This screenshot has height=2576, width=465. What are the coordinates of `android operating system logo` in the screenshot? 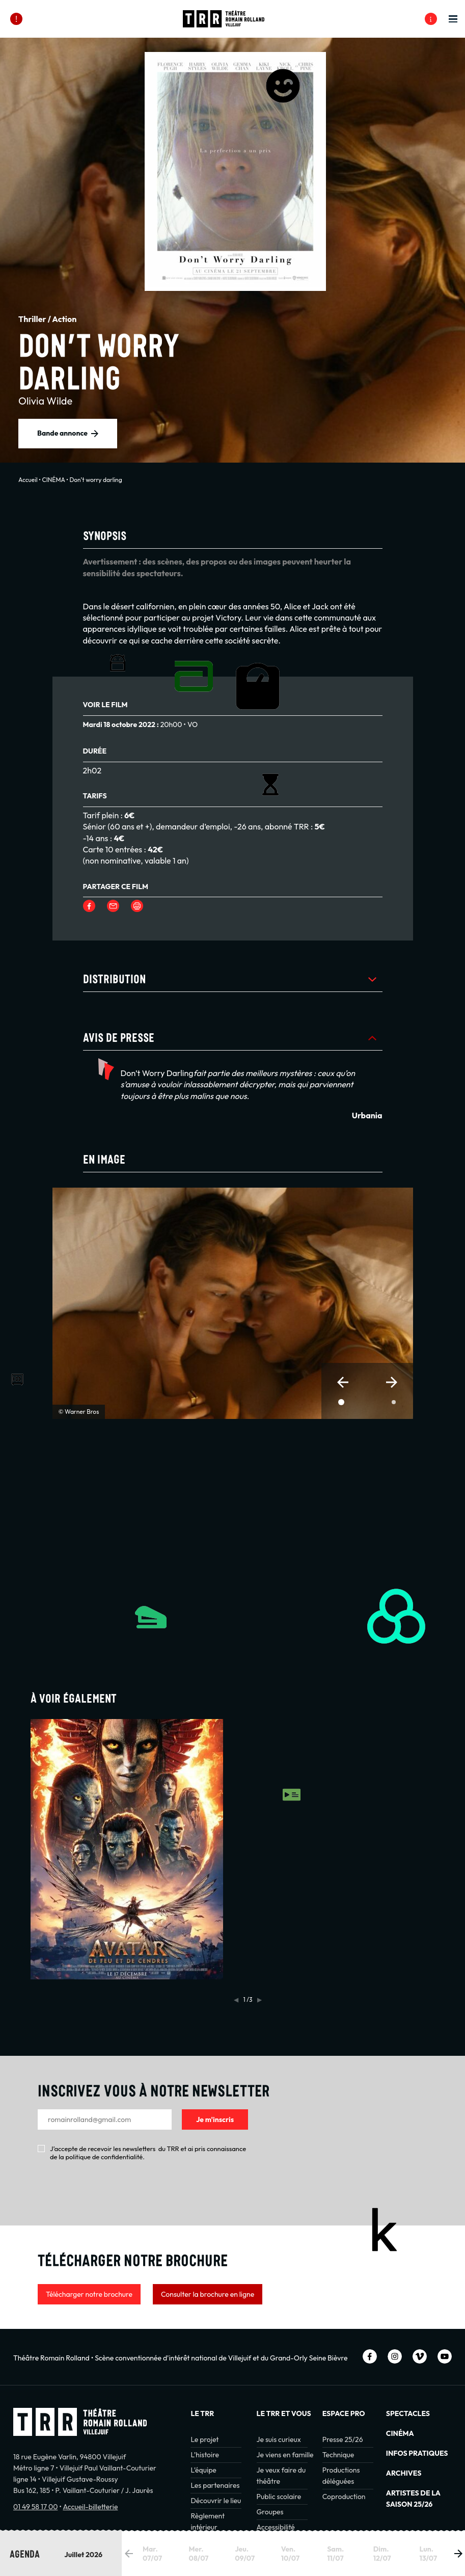 It's located at (118, 663).